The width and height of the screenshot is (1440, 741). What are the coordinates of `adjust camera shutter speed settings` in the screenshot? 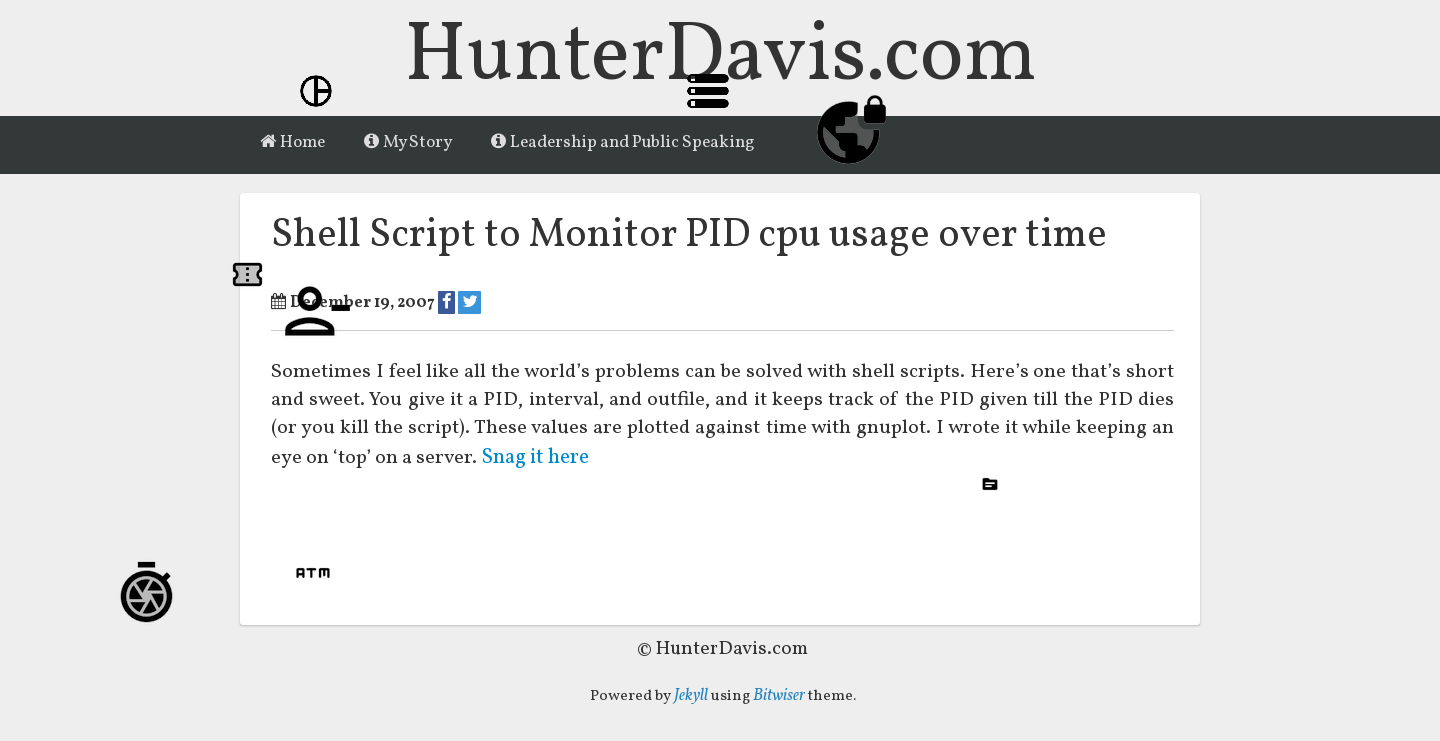 It's located at (146, 593).